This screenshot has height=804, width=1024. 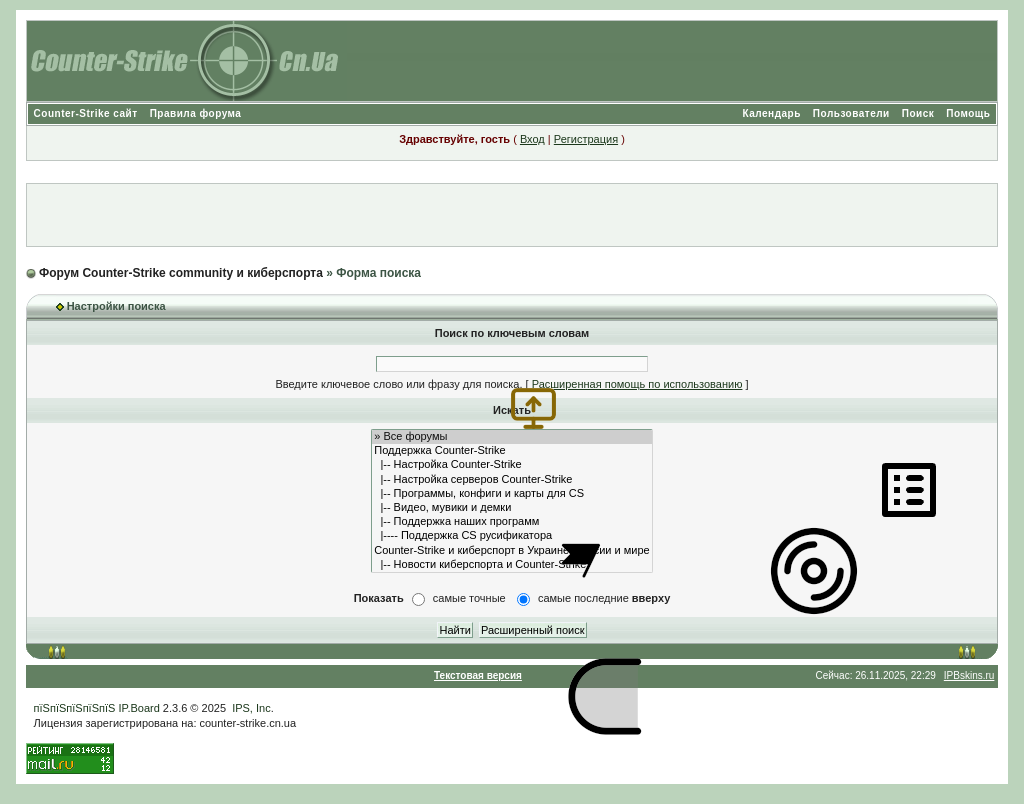 What do you see at coordinates (909, 490) in the screenshot?
I see `view list details or items` at bounding box center [909, 490].